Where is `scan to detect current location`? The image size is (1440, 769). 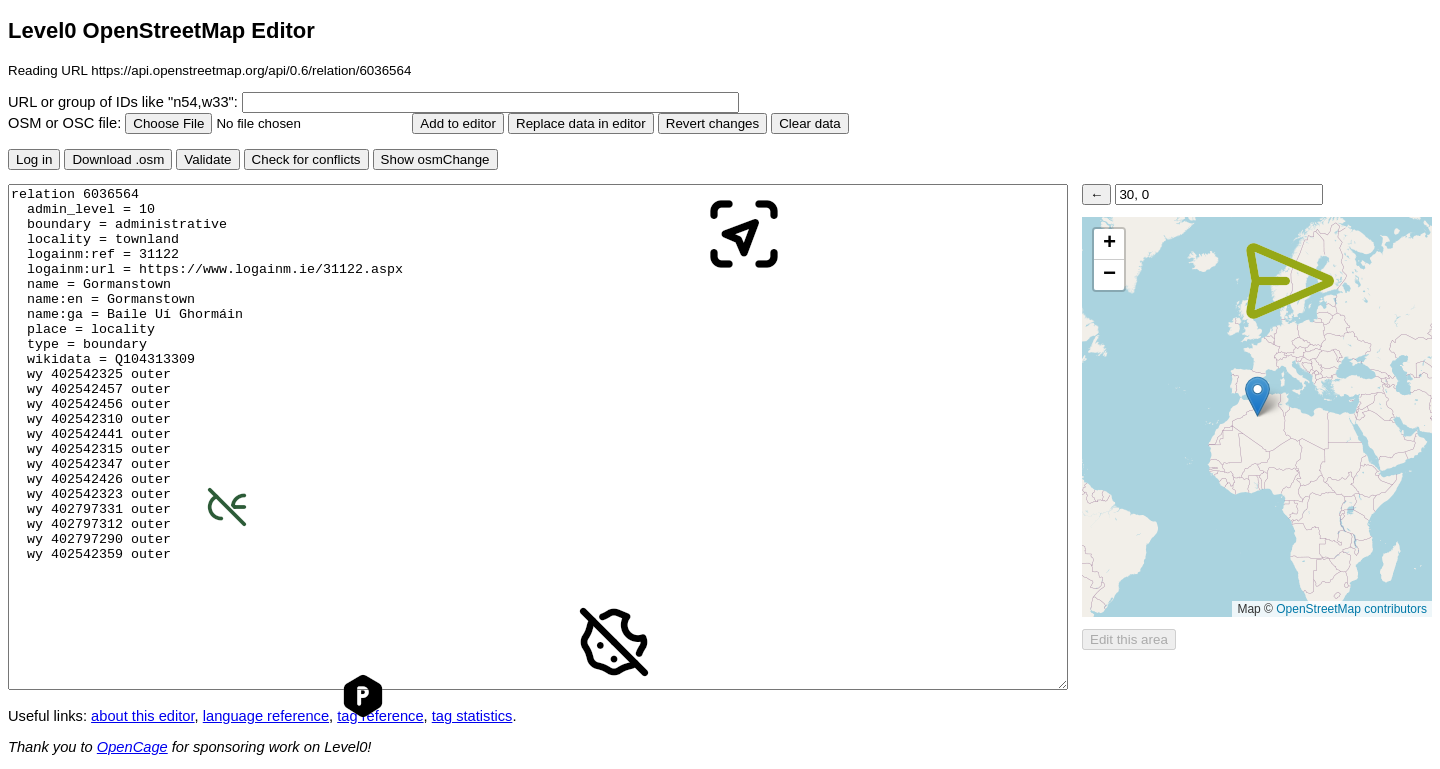 scan to detect current location is located at coordinates (744, 234).